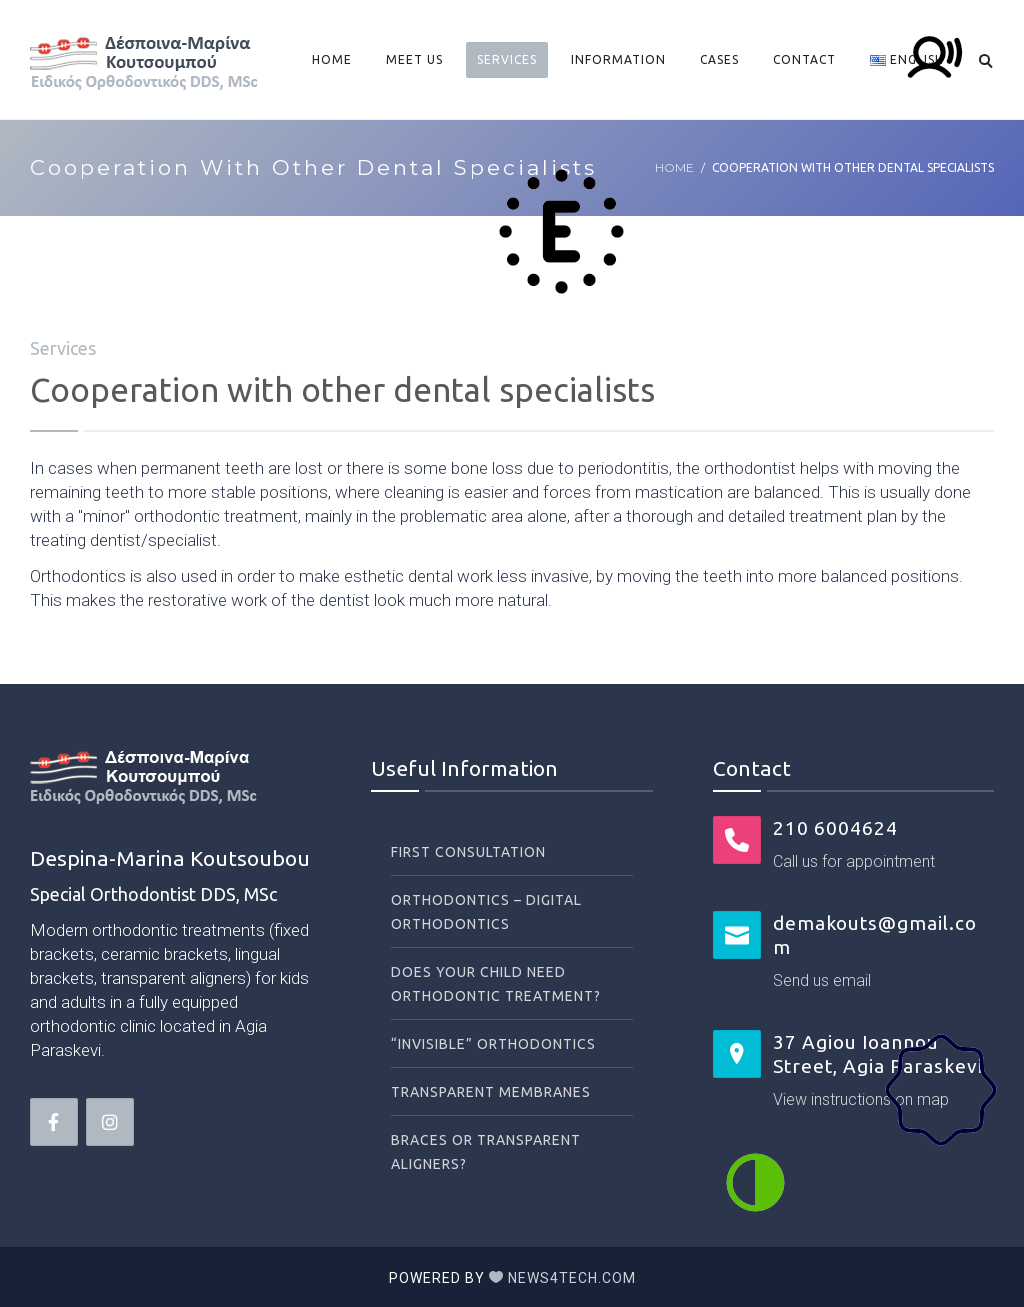 The image size is (1024, 1307). What do you see at coordinates (755, 1182) in the screenshot?
I see `adjust display brightness to 50%` at bounding box center [755, 1182].